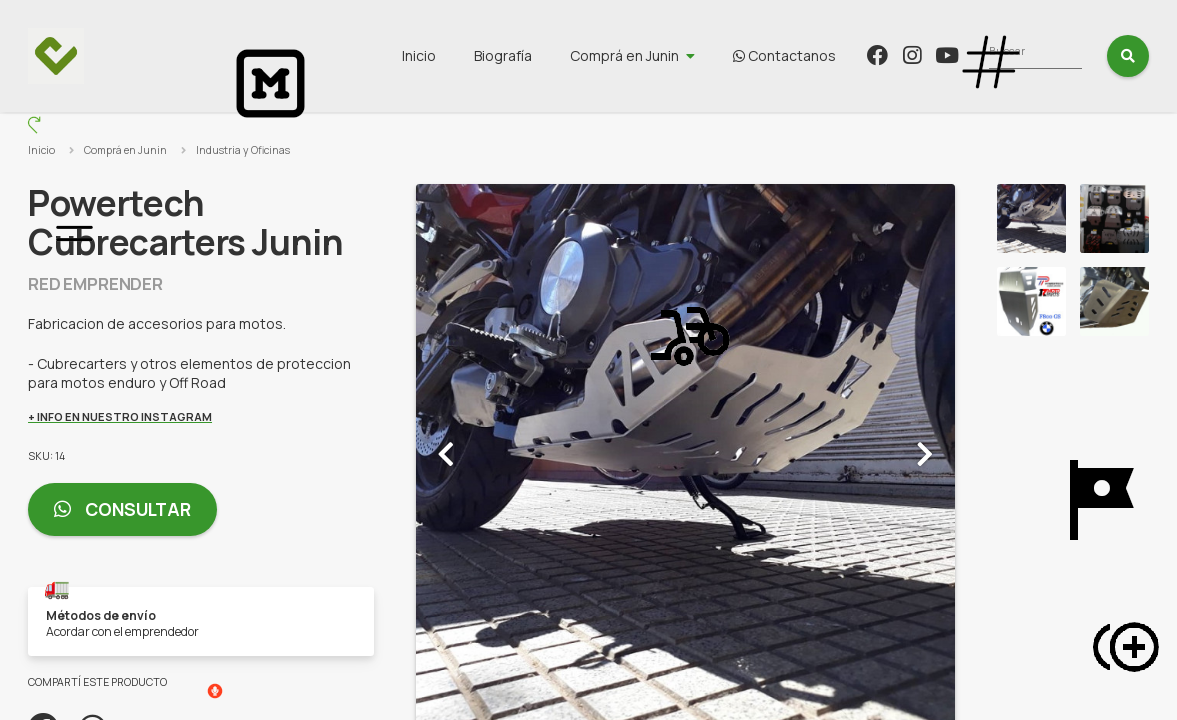  What do you see at coordinates (1126, 647) in the screenshot?
I see `add a duplicate control point` at bounding box center [1126, 647].